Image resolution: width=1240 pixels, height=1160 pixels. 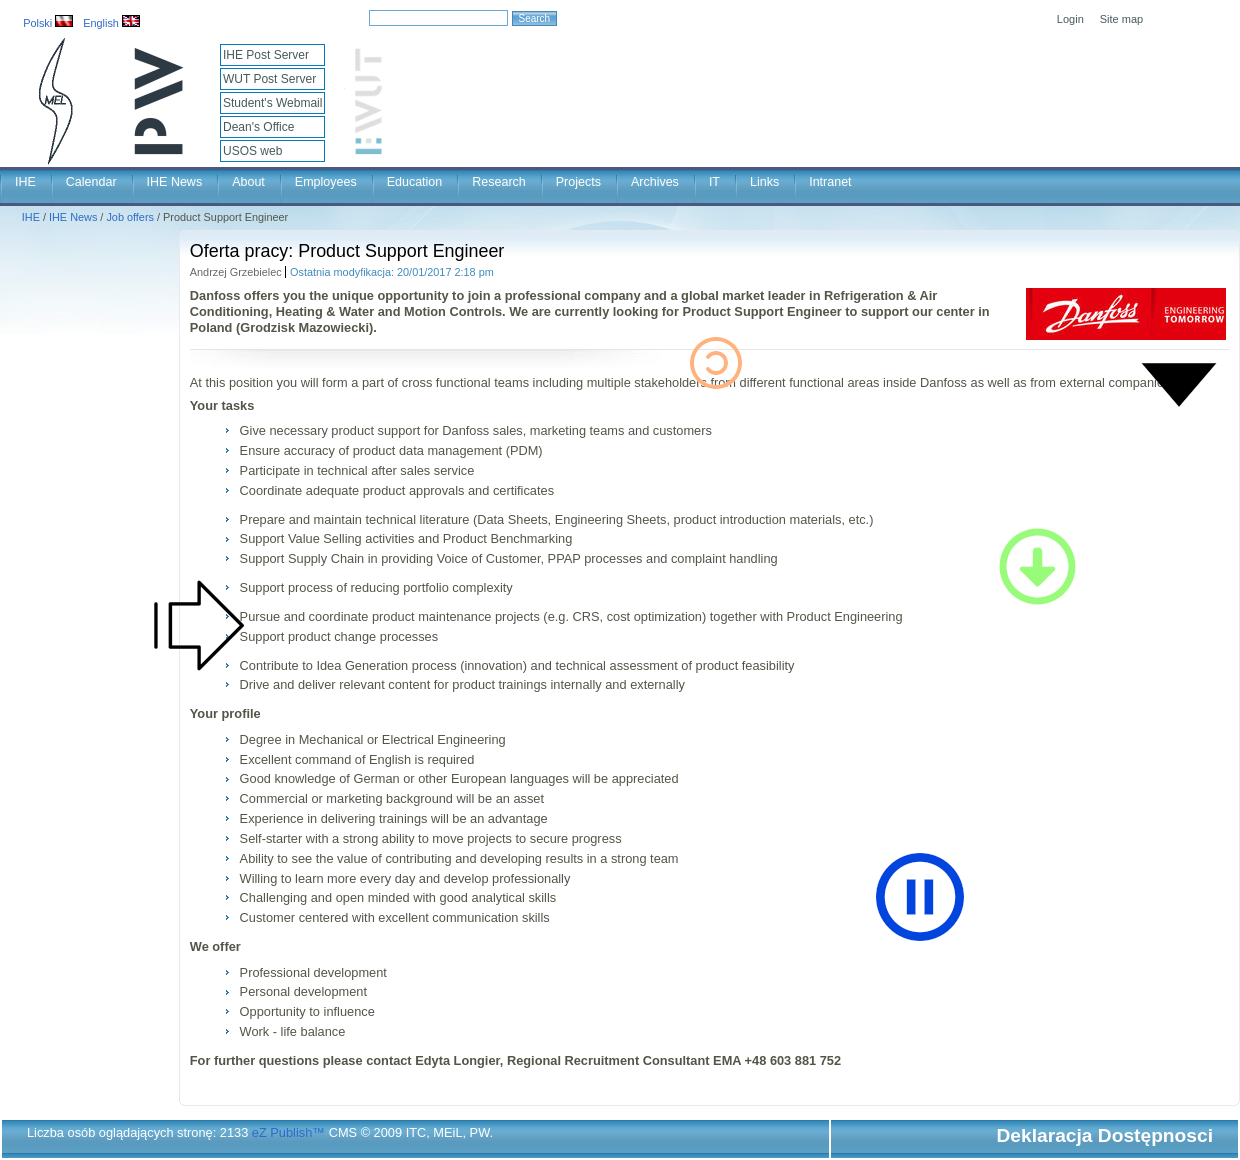 I want to click on pause media playback, so click(x=920, y=897).